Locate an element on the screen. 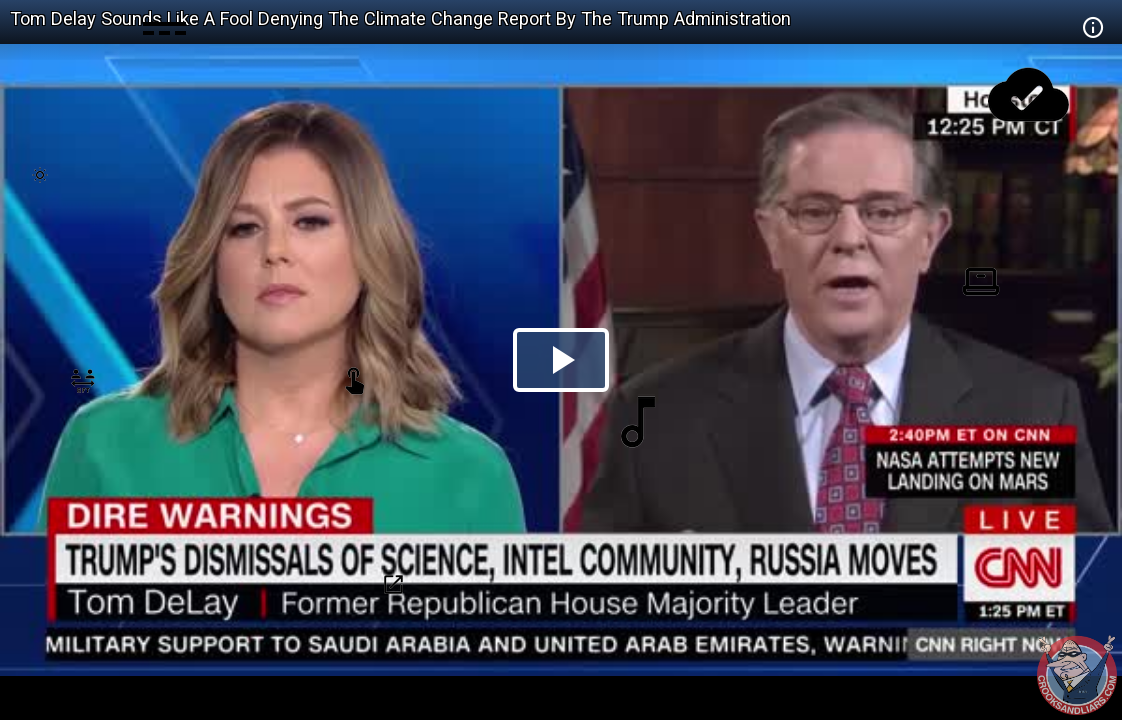  indicates social distancing requirement of 6 feet is located at coordinates (83, 381).